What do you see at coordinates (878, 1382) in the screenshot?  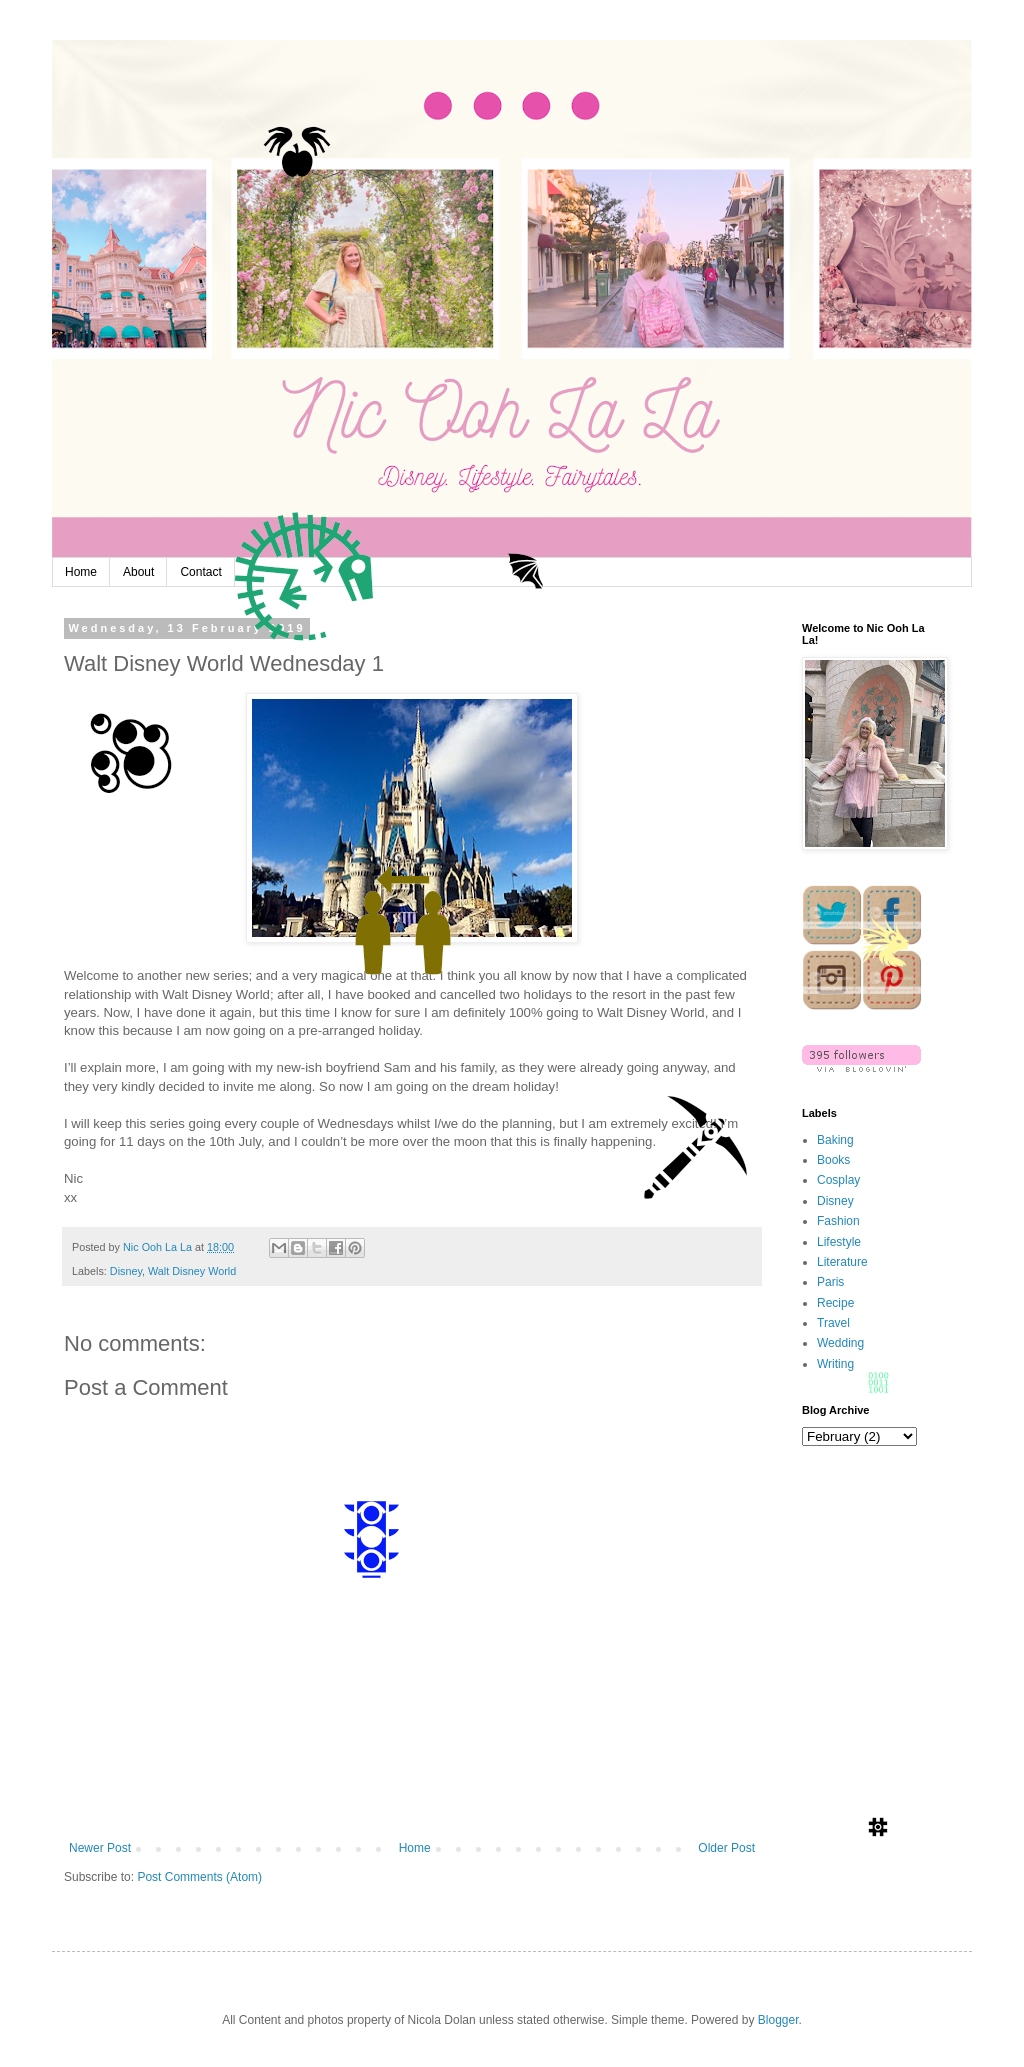 I see `access computing or data processing features` at bounding box center [878, 1382].